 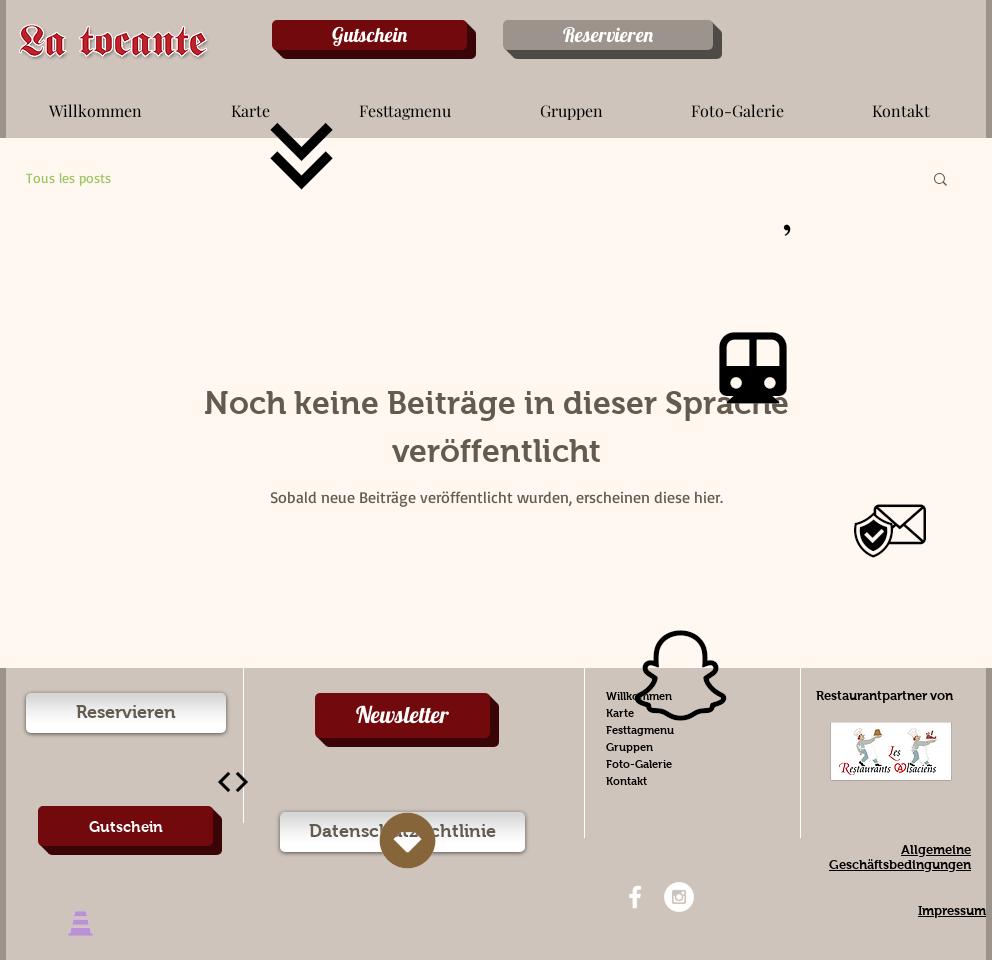 What do you see at coordinates (680, 675) in the screenshot?
I see `open snapchat app` at bounding box center [680, 675].